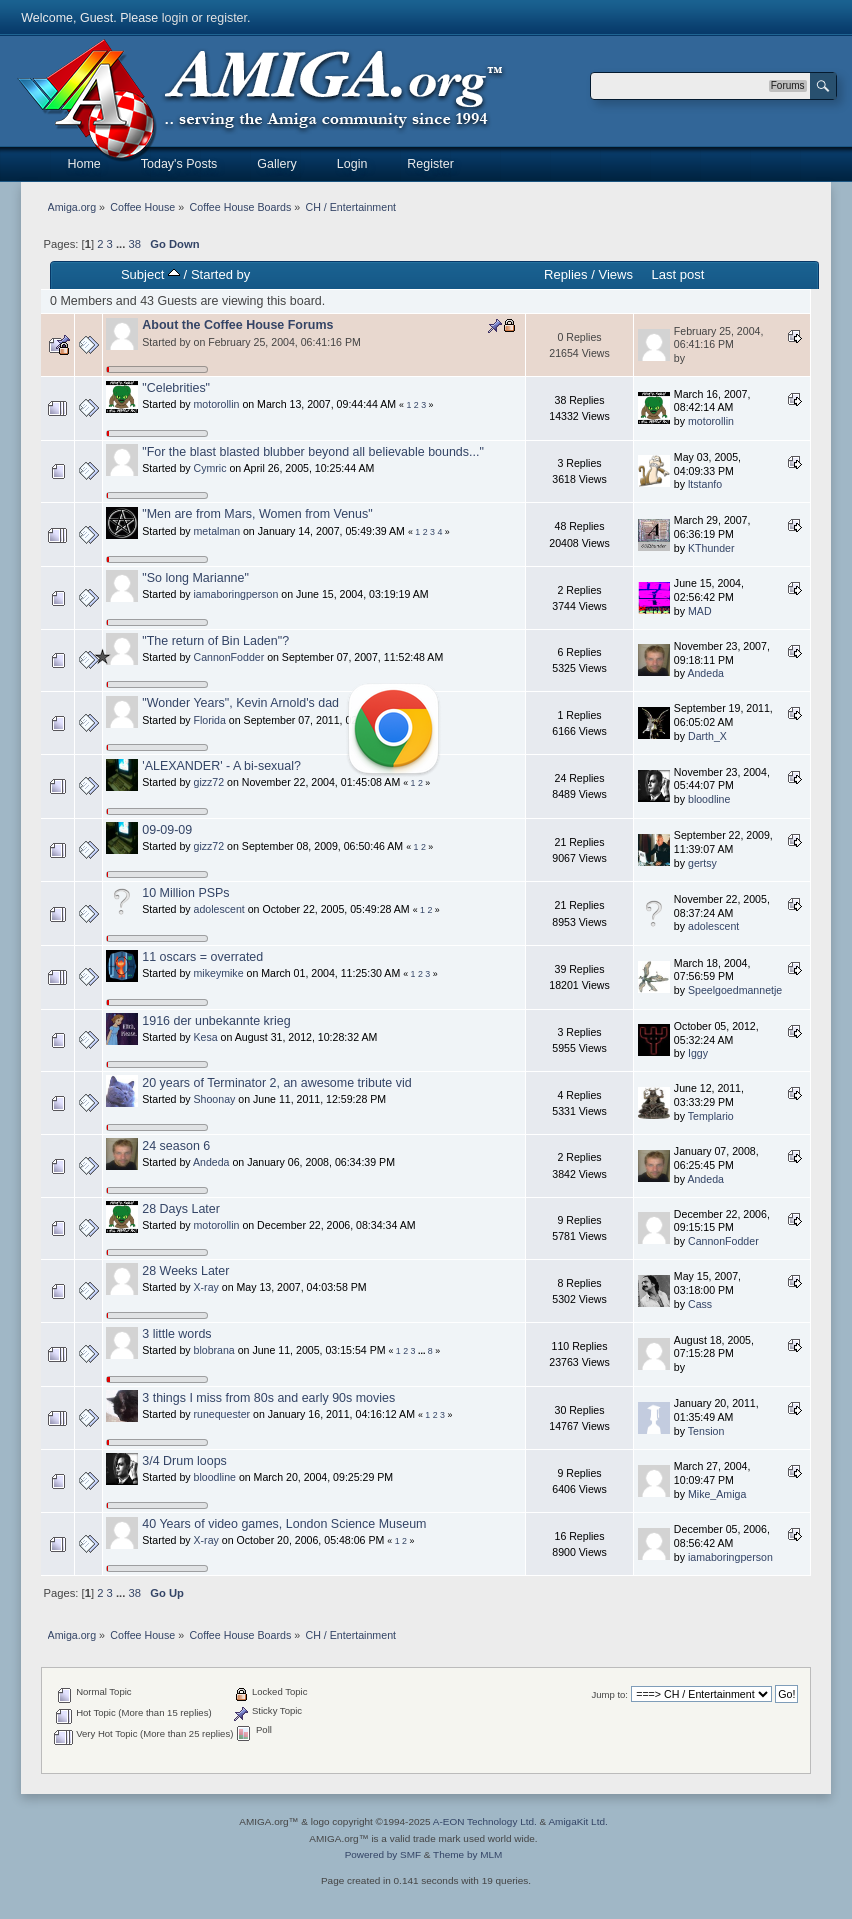 This screenshot has height=1919, width=852. I want to click on open Google Chrome browser, so click(393, 728).